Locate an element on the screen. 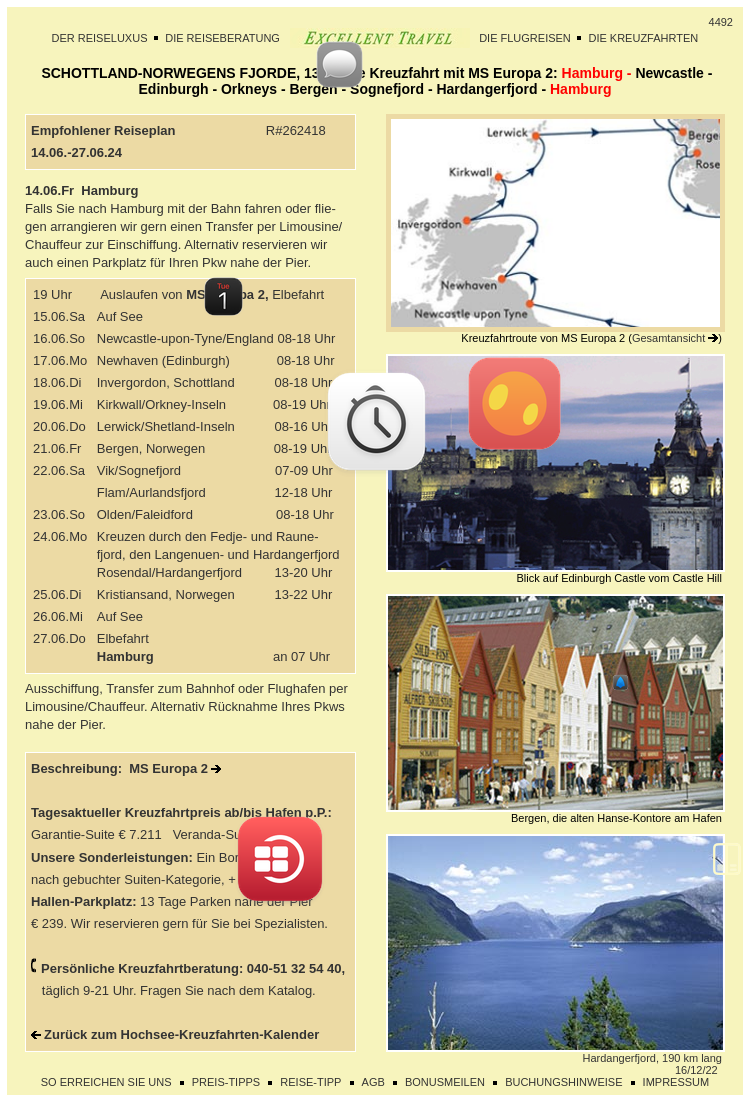 The image size is (750, 1102). open AntaresSQL database management app is located at coordinates (514, 403).